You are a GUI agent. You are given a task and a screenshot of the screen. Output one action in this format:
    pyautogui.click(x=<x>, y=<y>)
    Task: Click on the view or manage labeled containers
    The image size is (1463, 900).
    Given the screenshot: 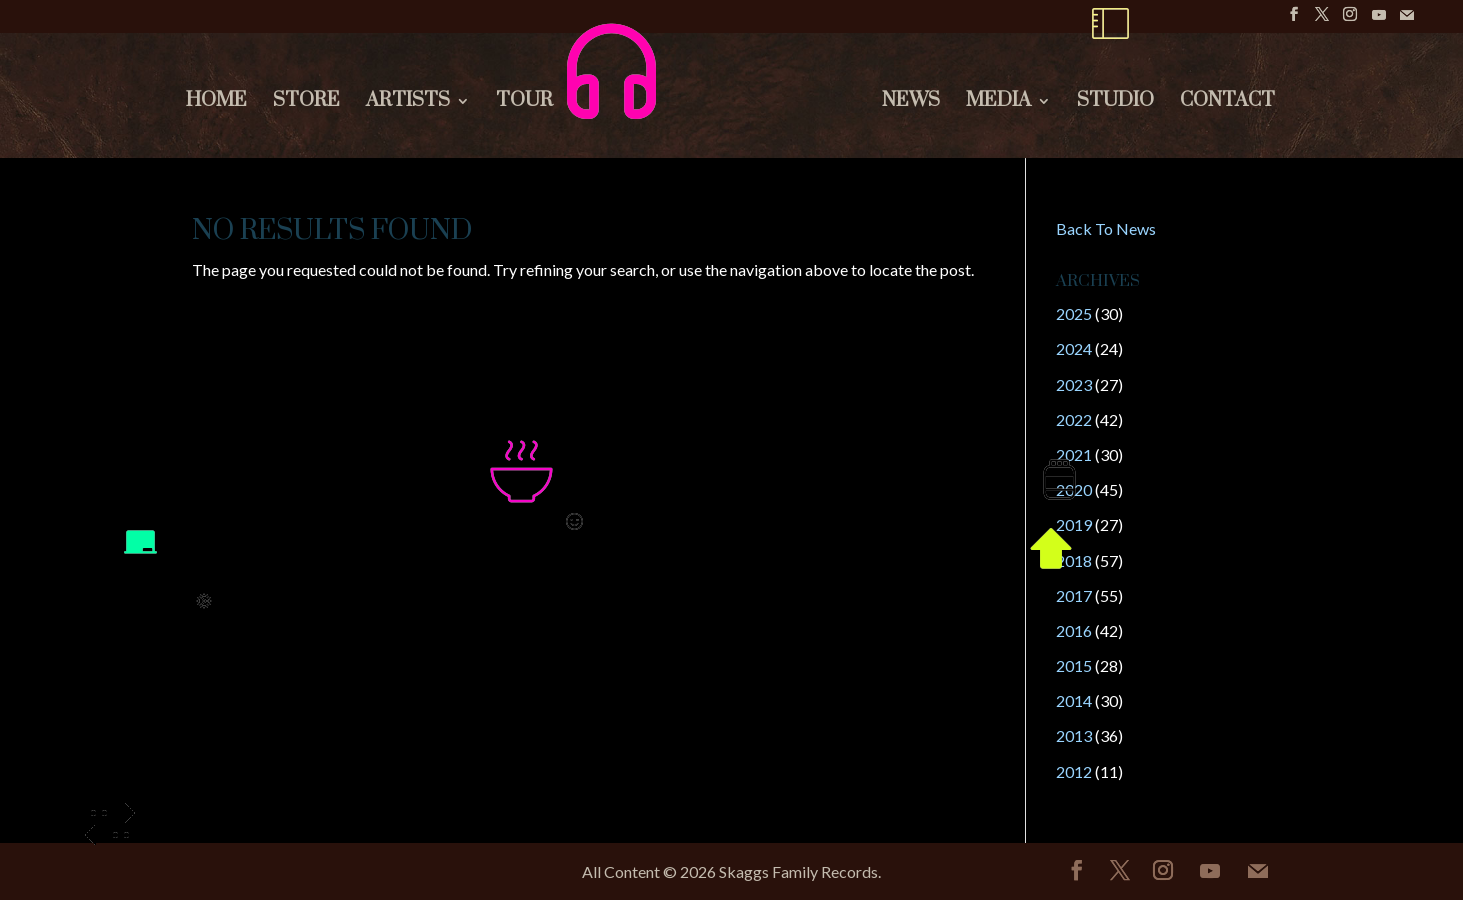 What is the action you would take?
    pyautogui.click(x=1059, y=479)
    